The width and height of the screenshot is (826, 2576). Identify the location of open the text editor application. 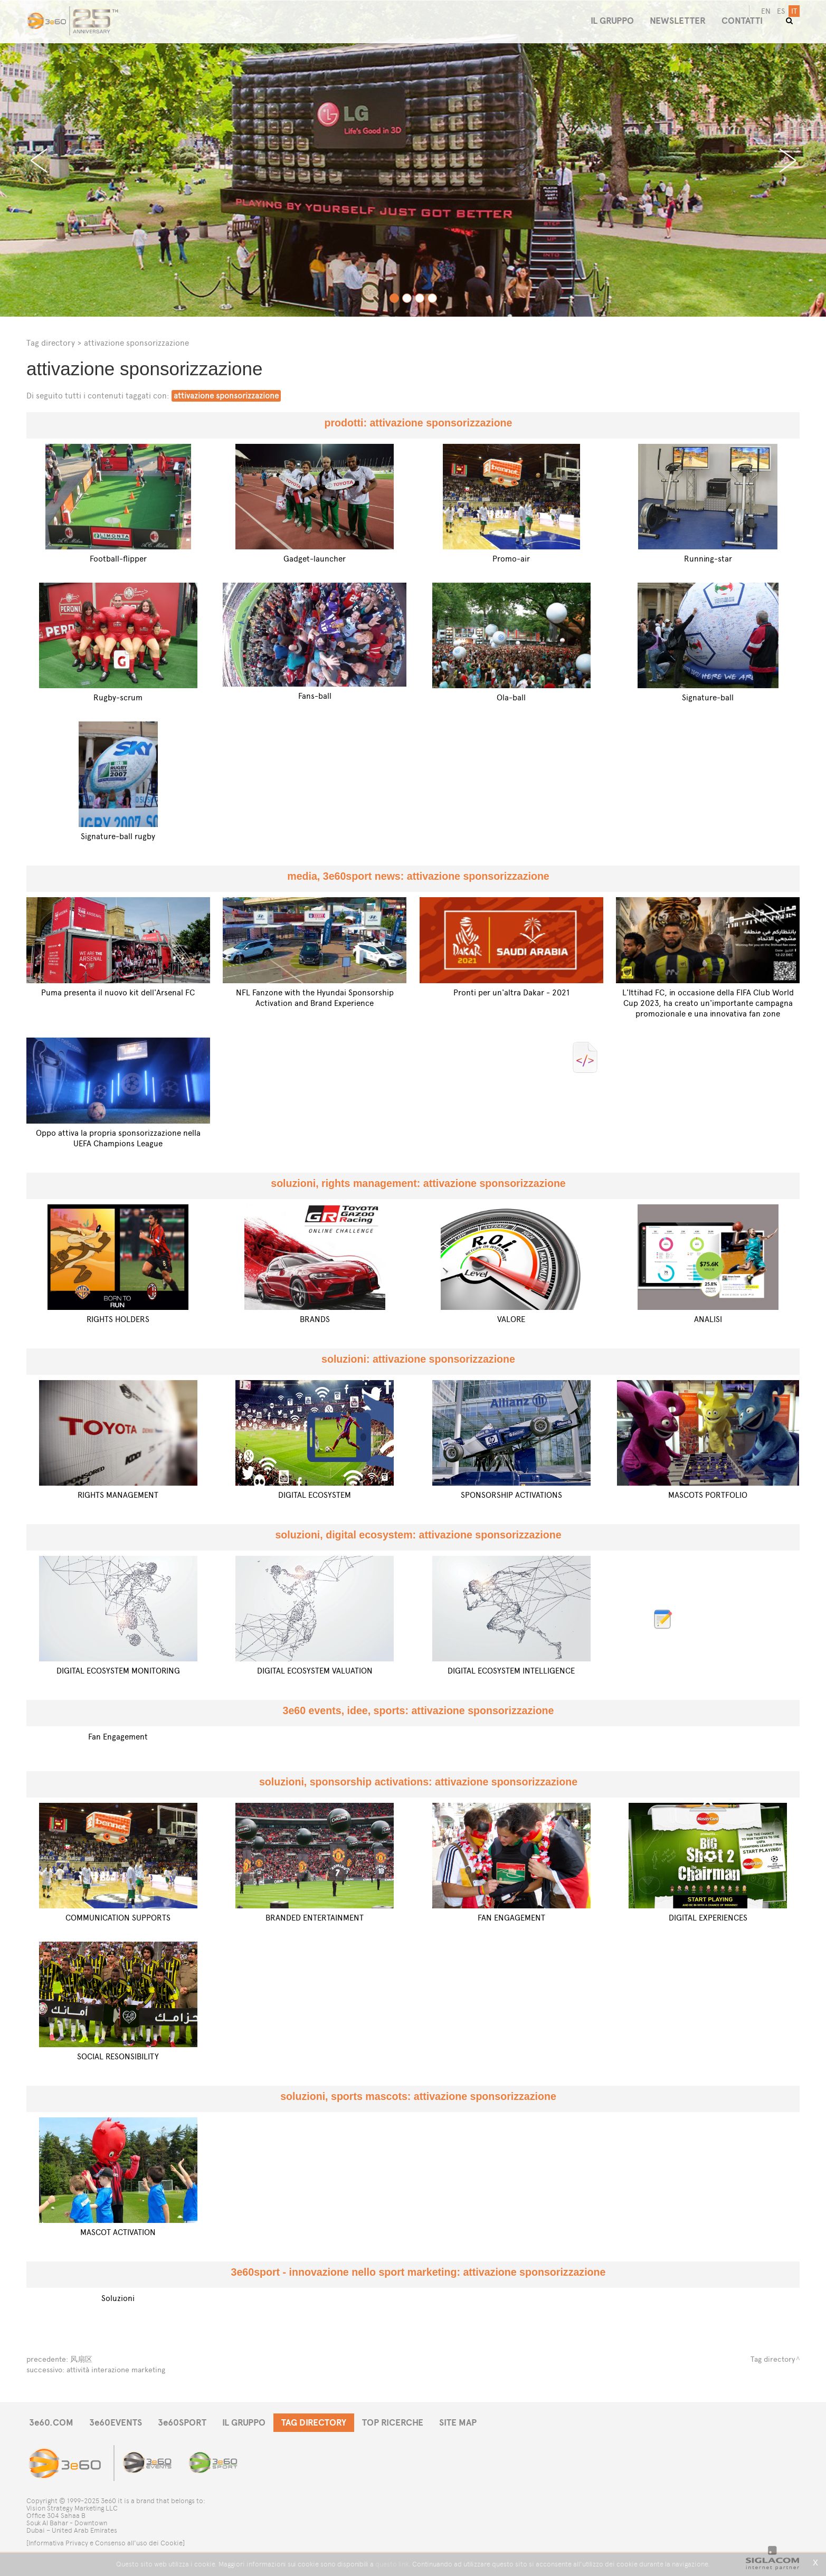
(662, 1619).